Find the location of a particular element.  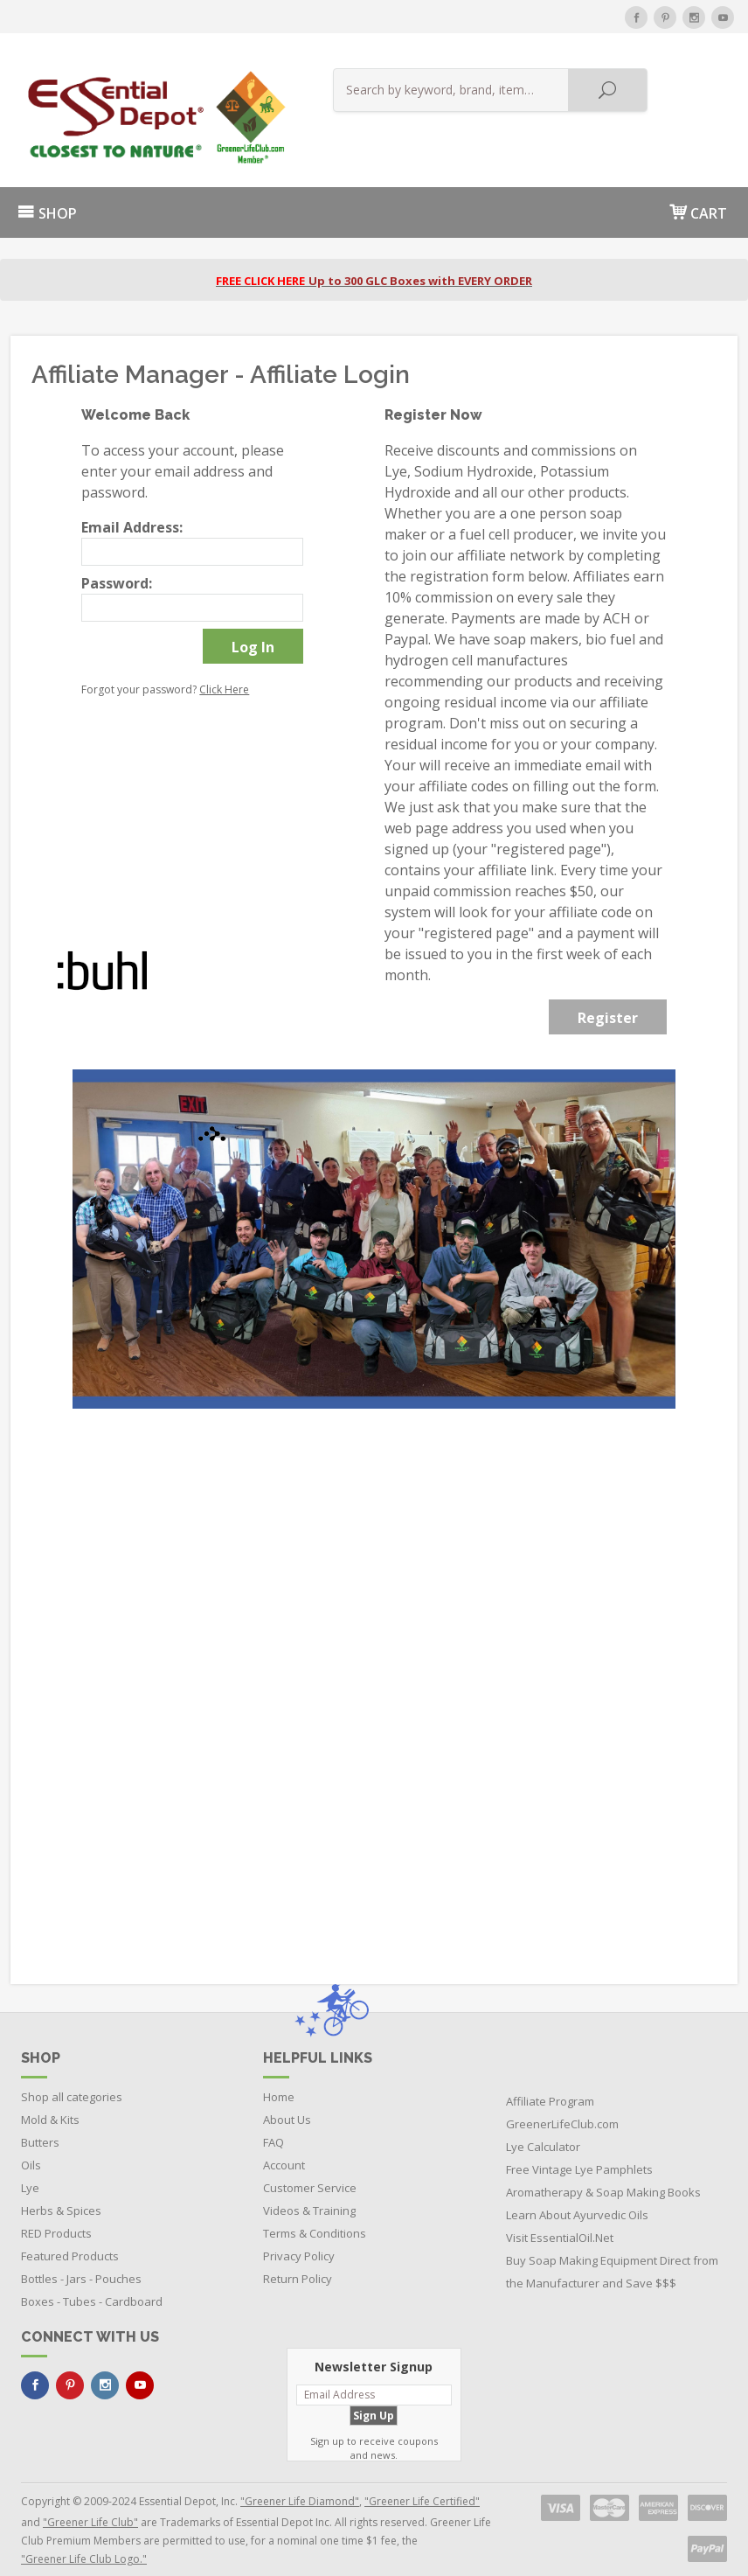

react router library logo is located at coordinates (211, 1133).